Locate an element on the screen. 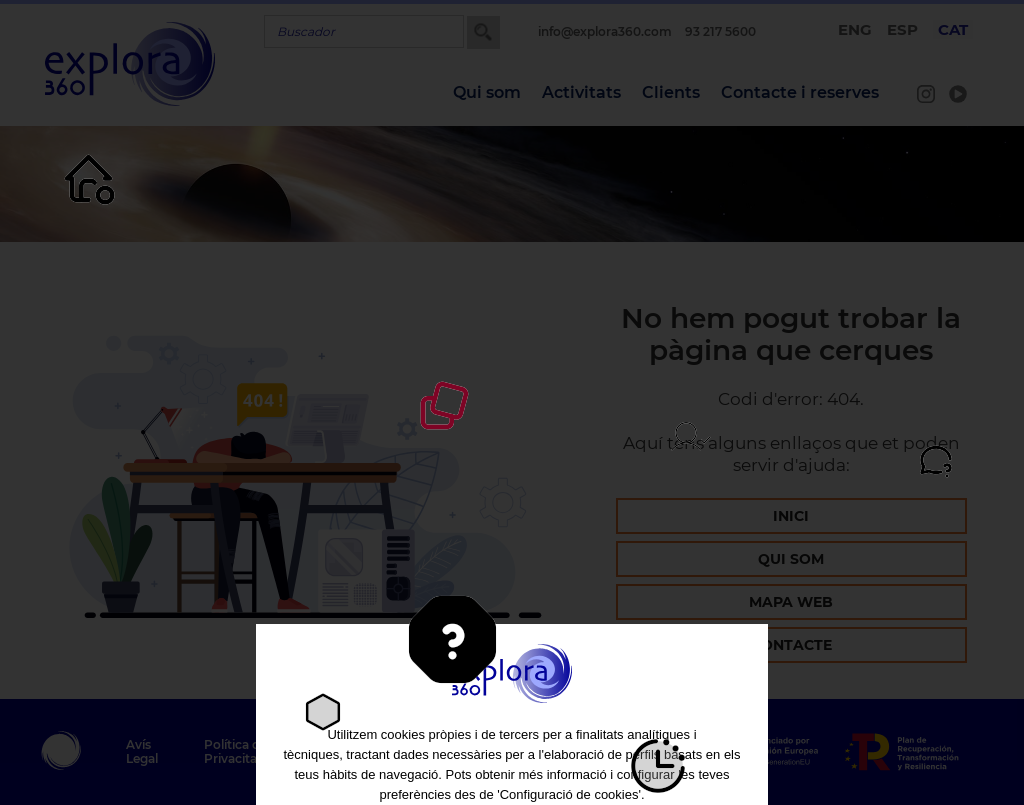  user verified or confirmed is located at coordinates (689, 437).